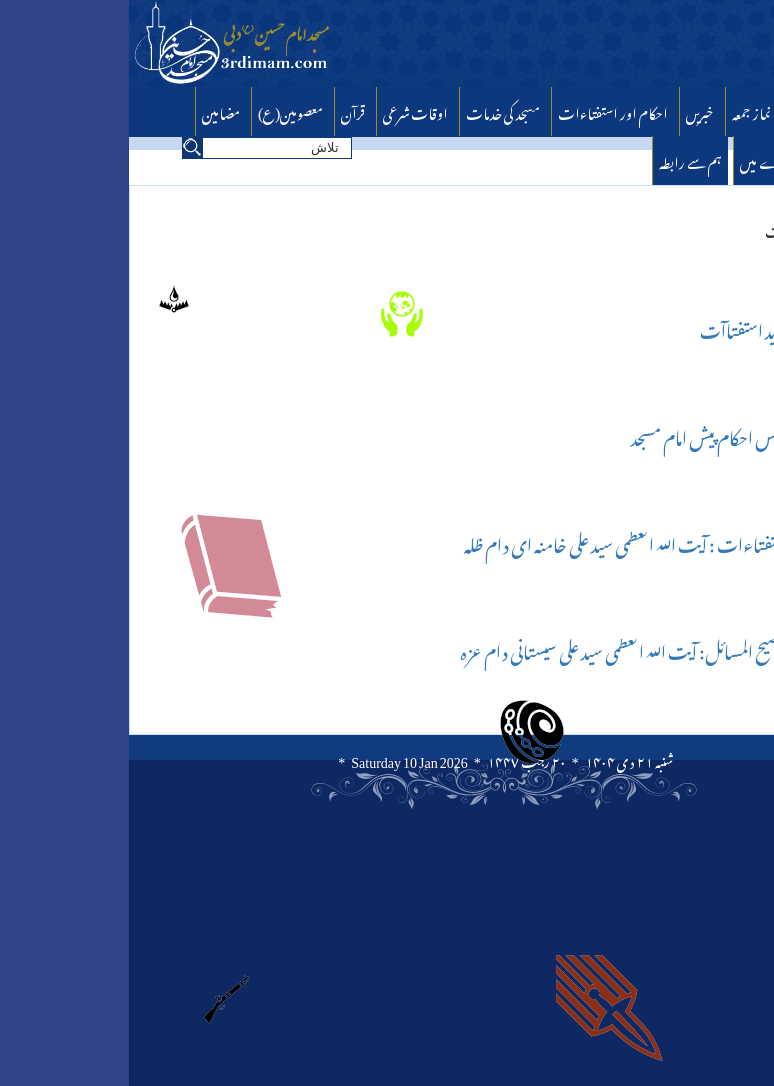 The height and width of the screenshot is (1086, 774). What do you see at coordinates (226, 999) in the screenshot?
I see `select musket weapon in game inventory` at bounding box center [226, 999].